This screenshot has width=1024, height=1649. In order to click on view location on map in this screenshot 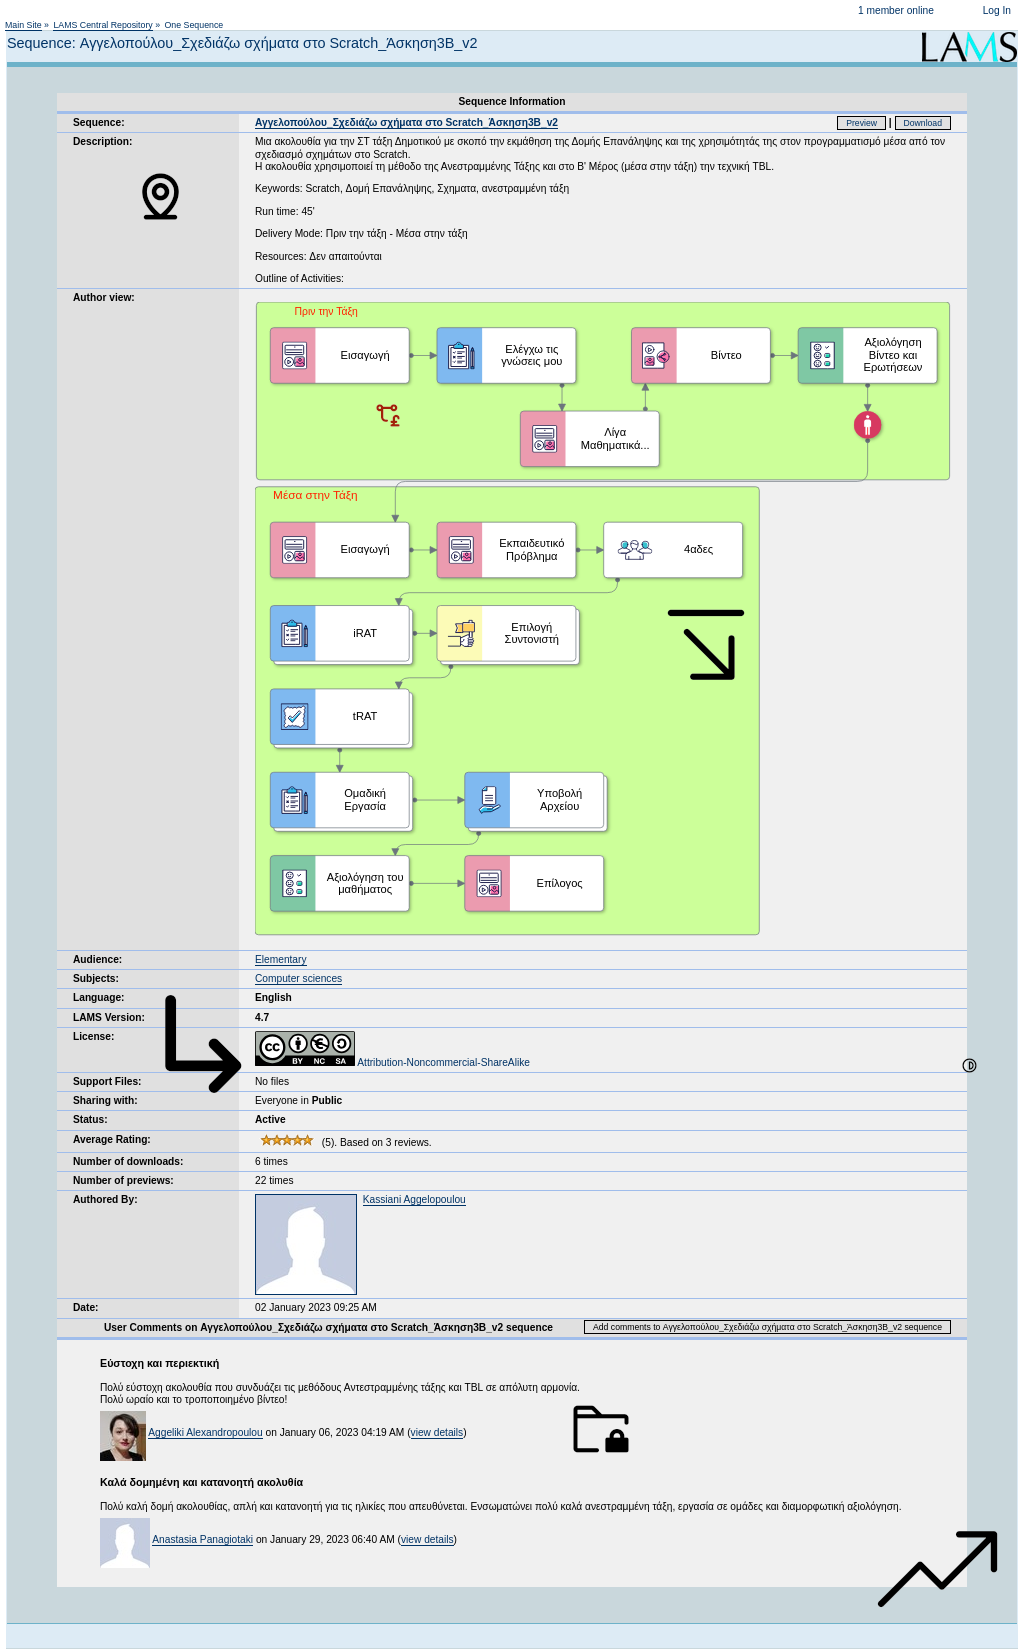, I will do `click(160, 196)`.